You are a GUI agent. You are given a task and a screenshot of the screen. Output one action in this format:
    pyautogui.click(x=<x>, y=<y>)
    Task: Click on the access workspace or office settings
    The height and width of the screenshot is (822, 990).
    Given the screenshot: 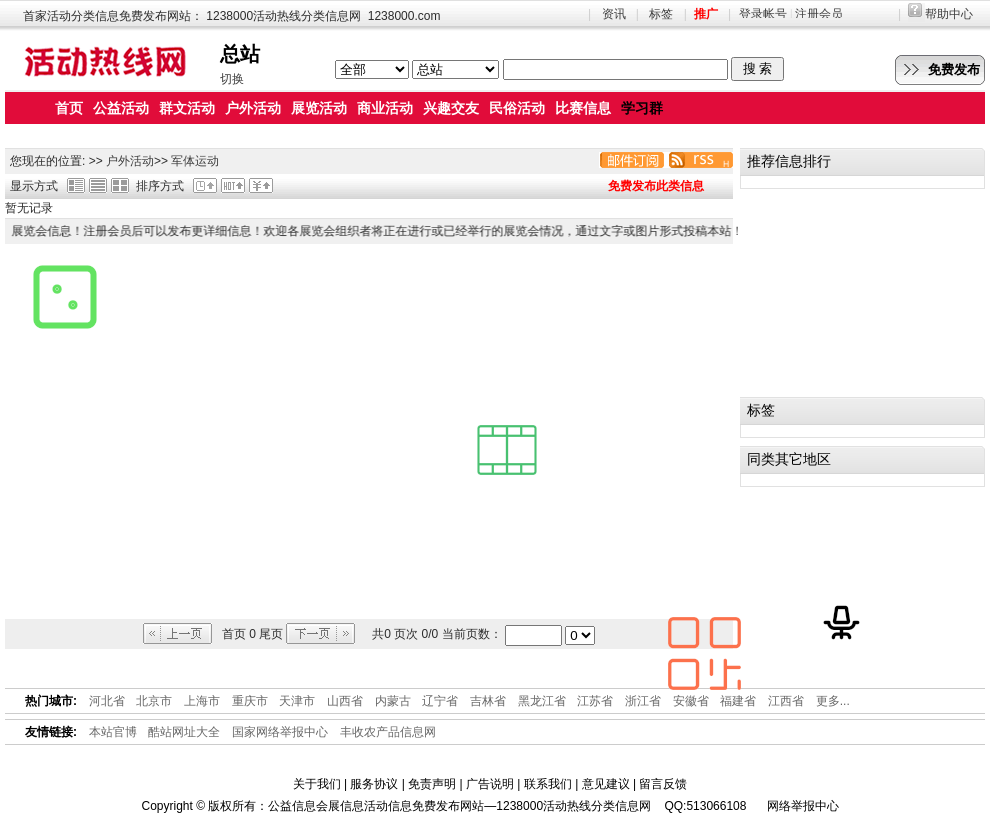 What is the action you would take?
    pyautogui.click(x=841, y=622)
    